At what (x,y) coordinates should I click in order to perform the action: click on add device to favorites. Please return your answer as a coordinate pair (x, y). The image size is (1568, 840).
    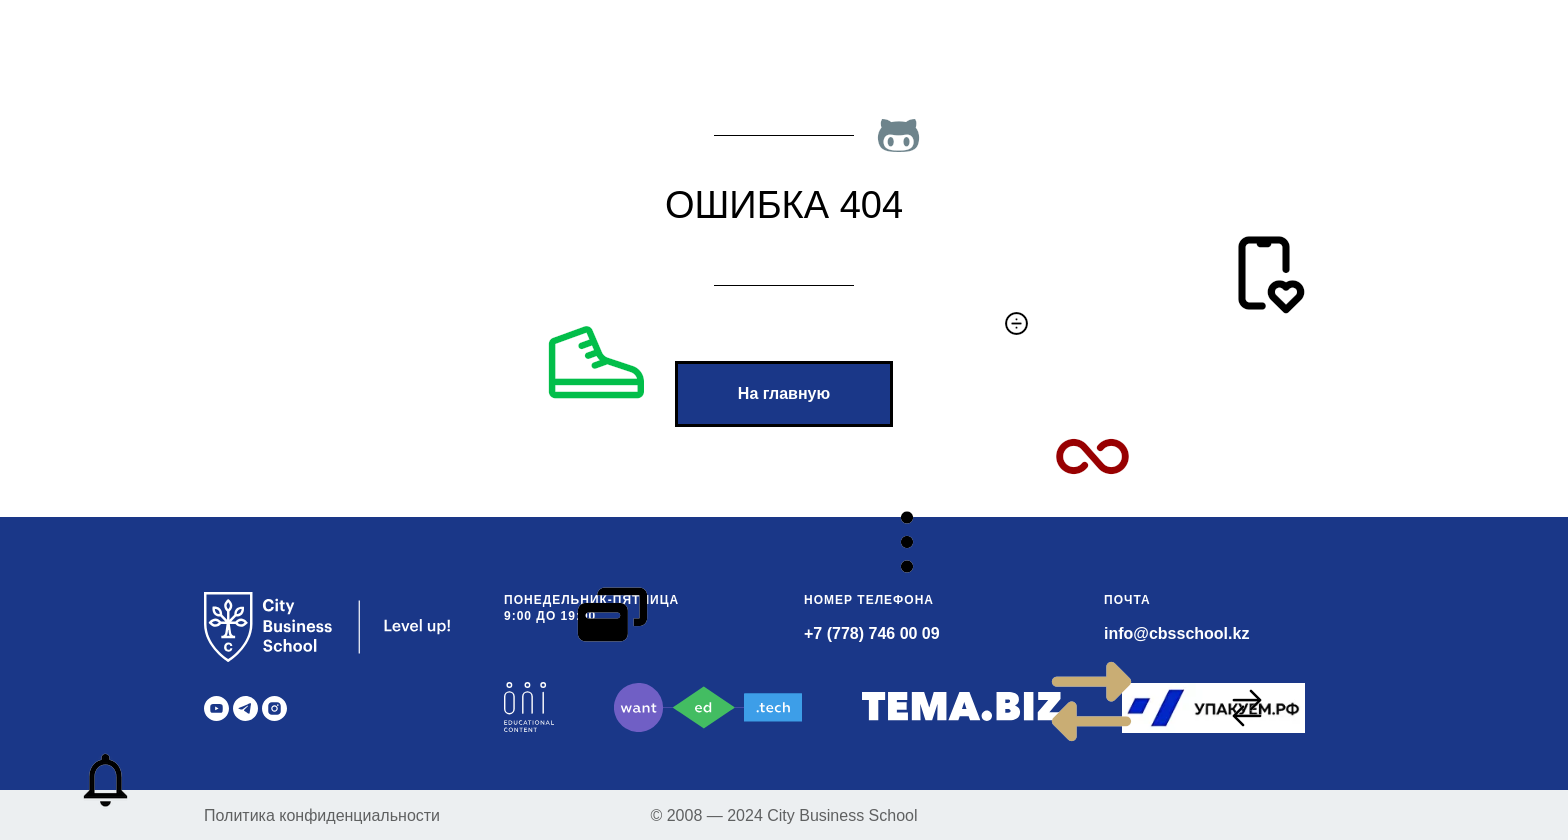
    Looking at the image, I should click on (1264, 273).